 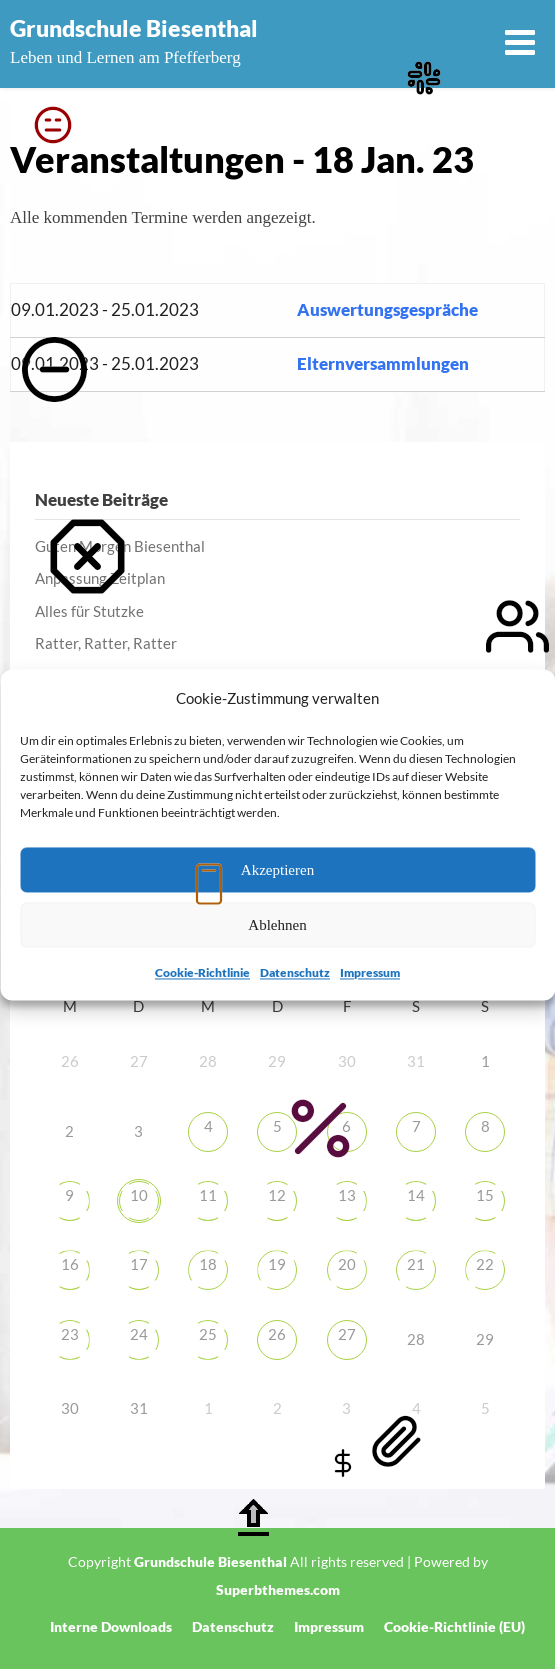 What do you see at coordinates (517, 626) in the screenshot?
I see `view all users or team members` at bounding box center [517, 626].